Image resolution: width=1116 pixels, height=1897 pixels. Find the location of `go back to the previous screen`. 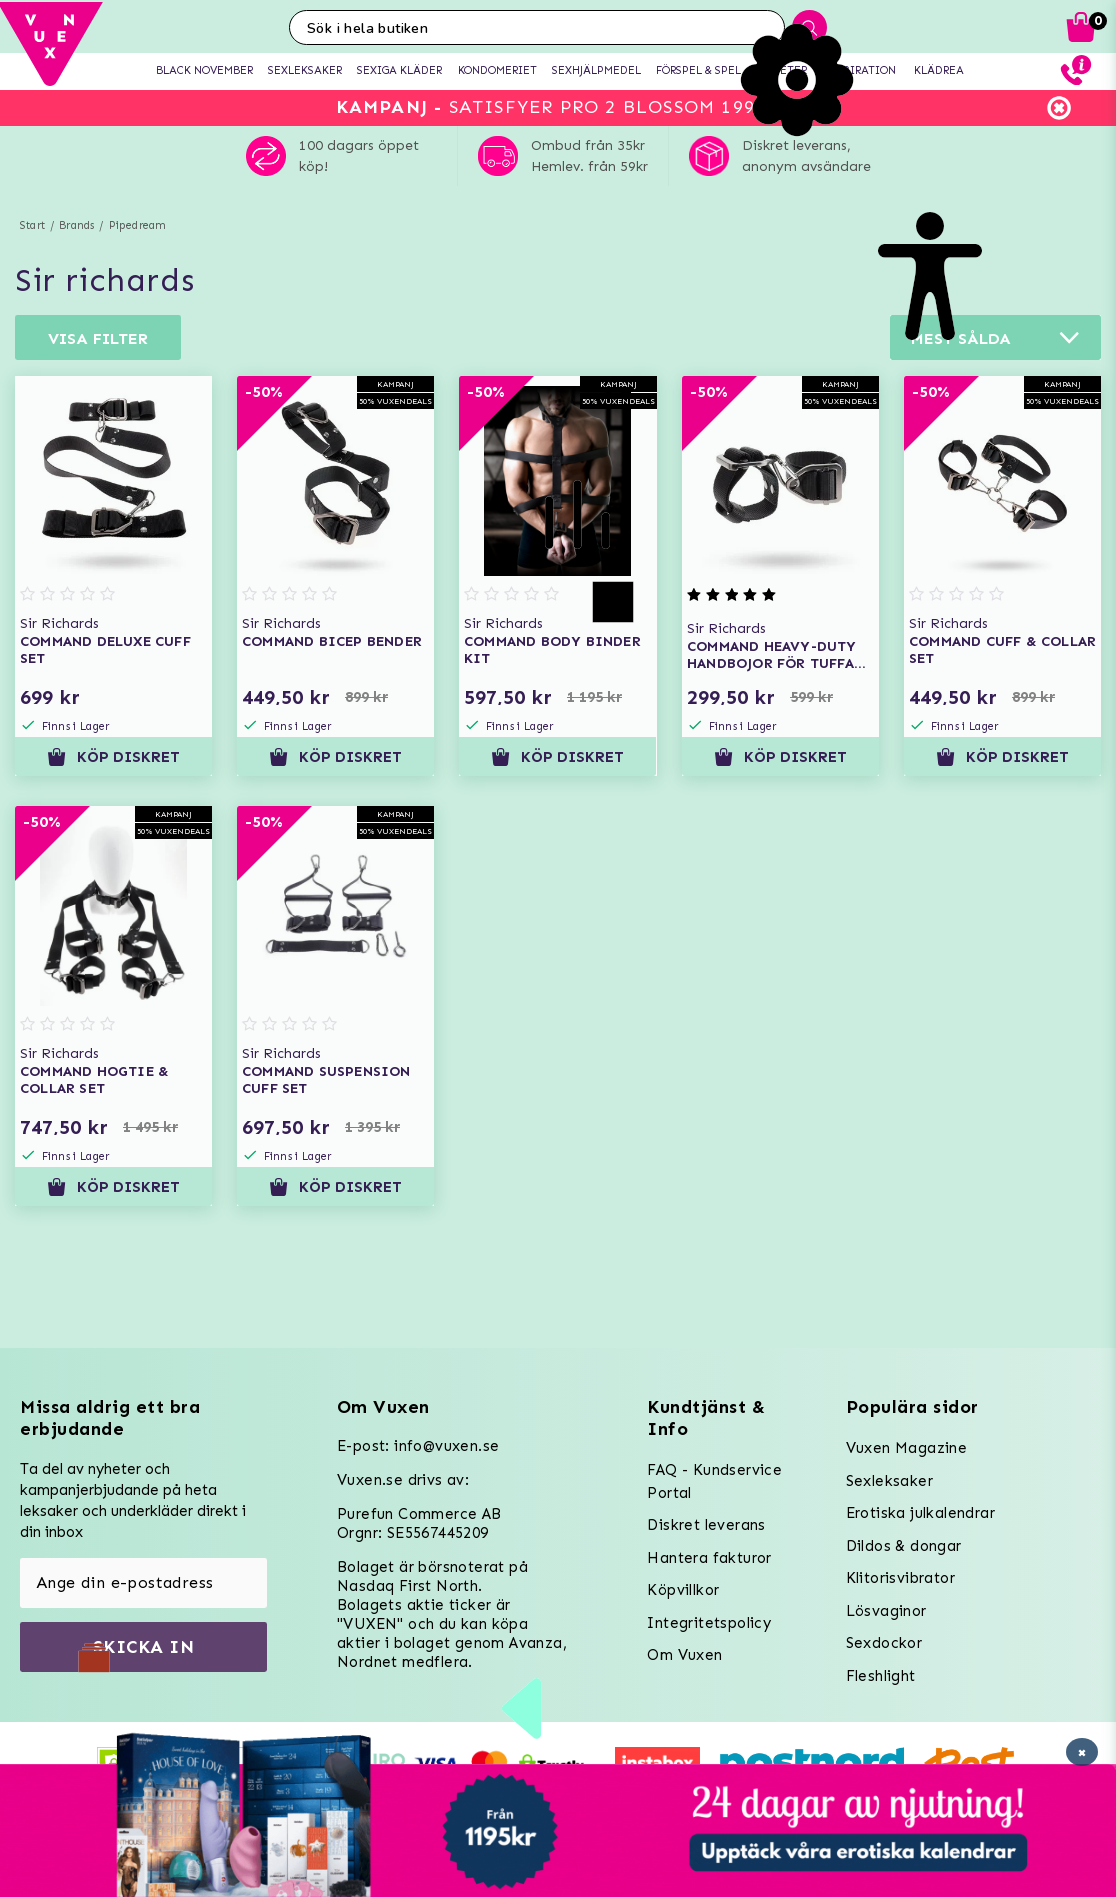

go back to the previous screen is located at coordinates (521, 1708).